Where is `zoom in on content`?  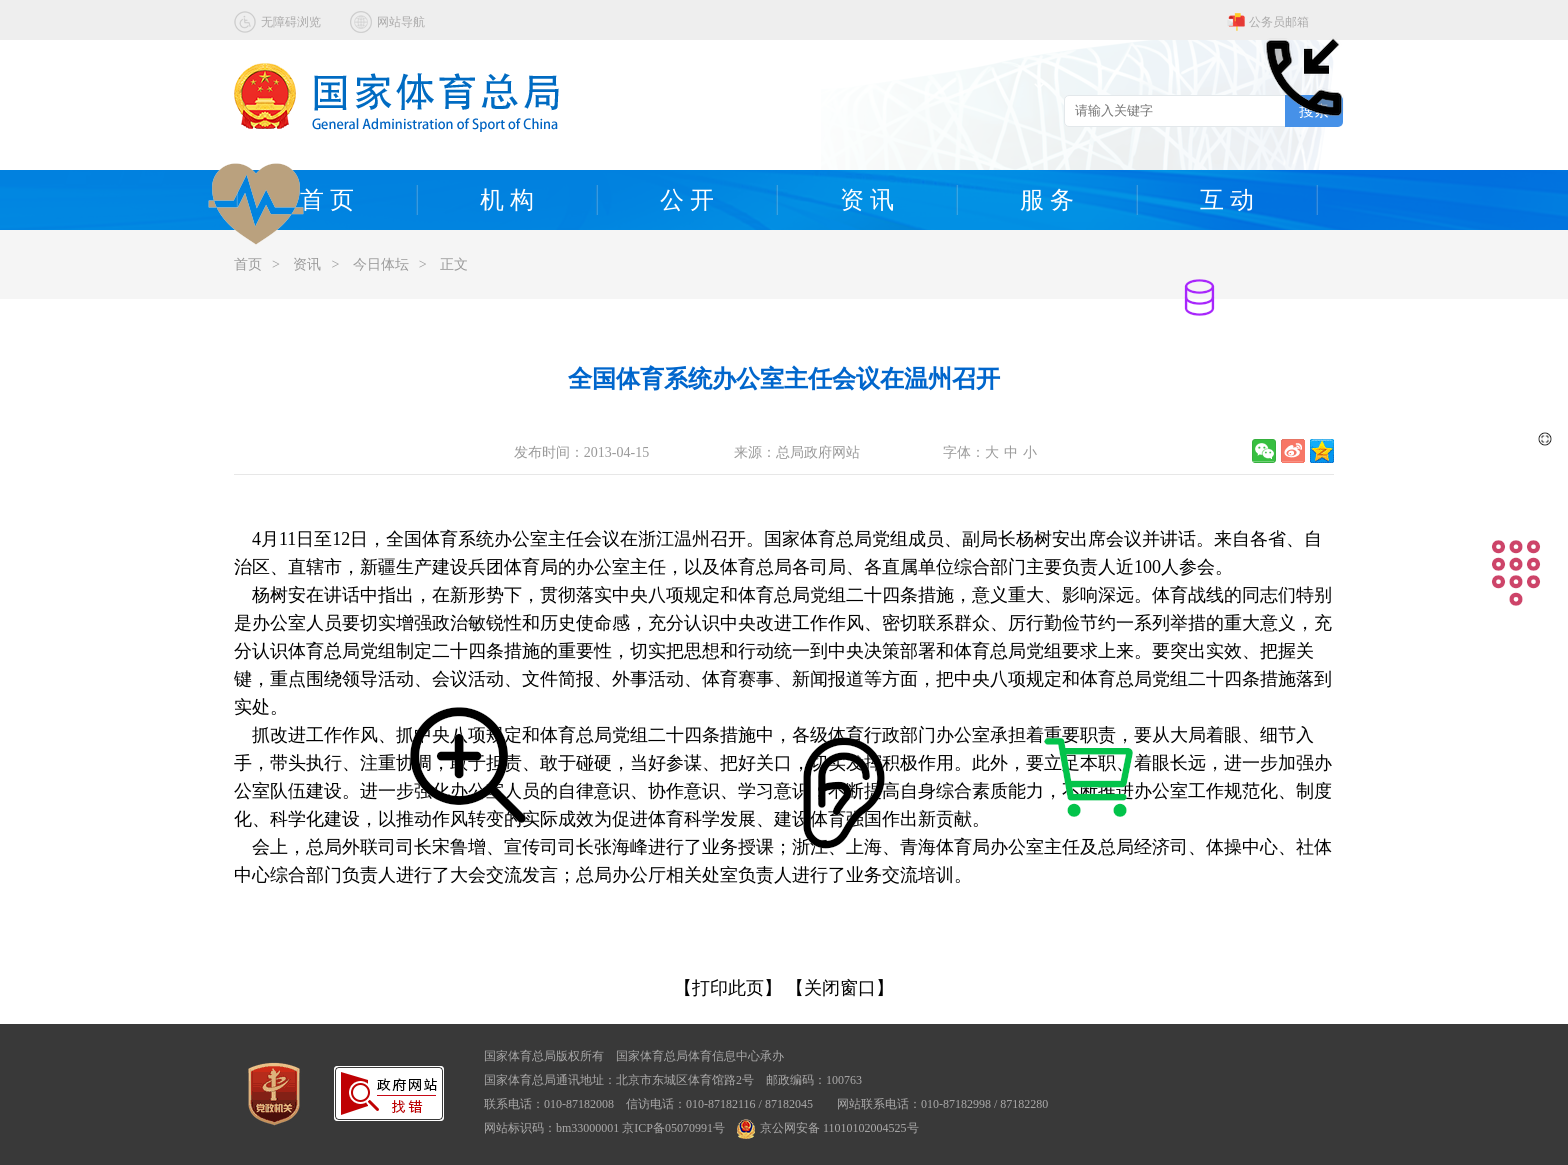
zoom in on content is located at coordinates (468, 765).